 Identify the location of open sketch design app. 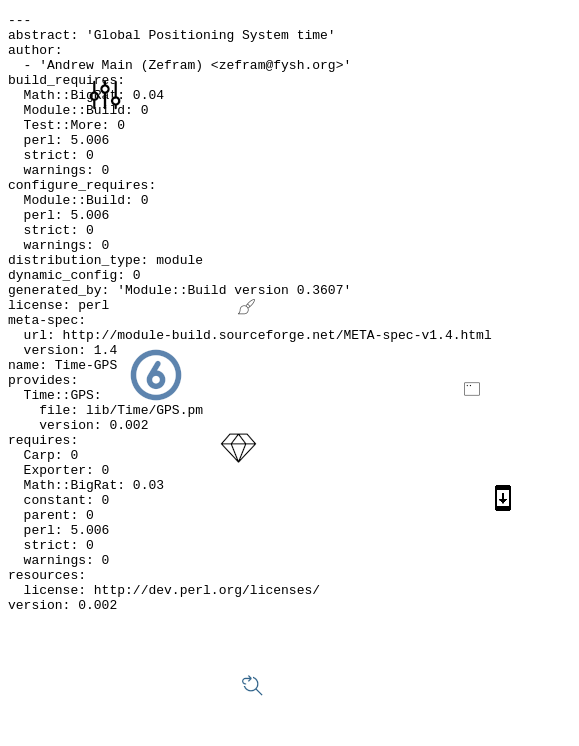
(238, 447).